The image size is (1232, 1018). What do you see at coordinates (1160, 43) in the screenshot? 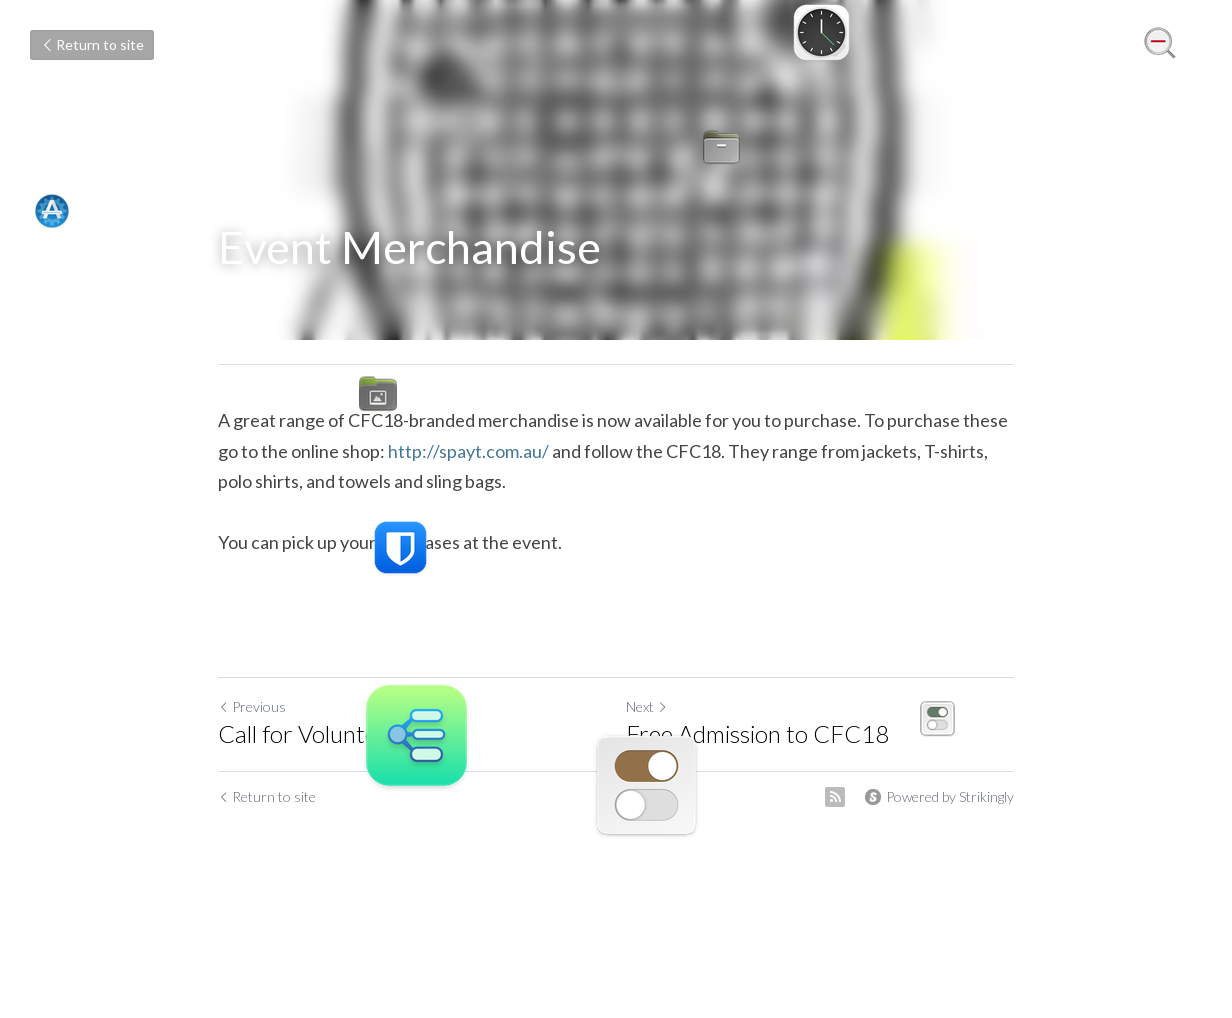
I see `zoom out to see more content` at bounding box center [1160, 43].